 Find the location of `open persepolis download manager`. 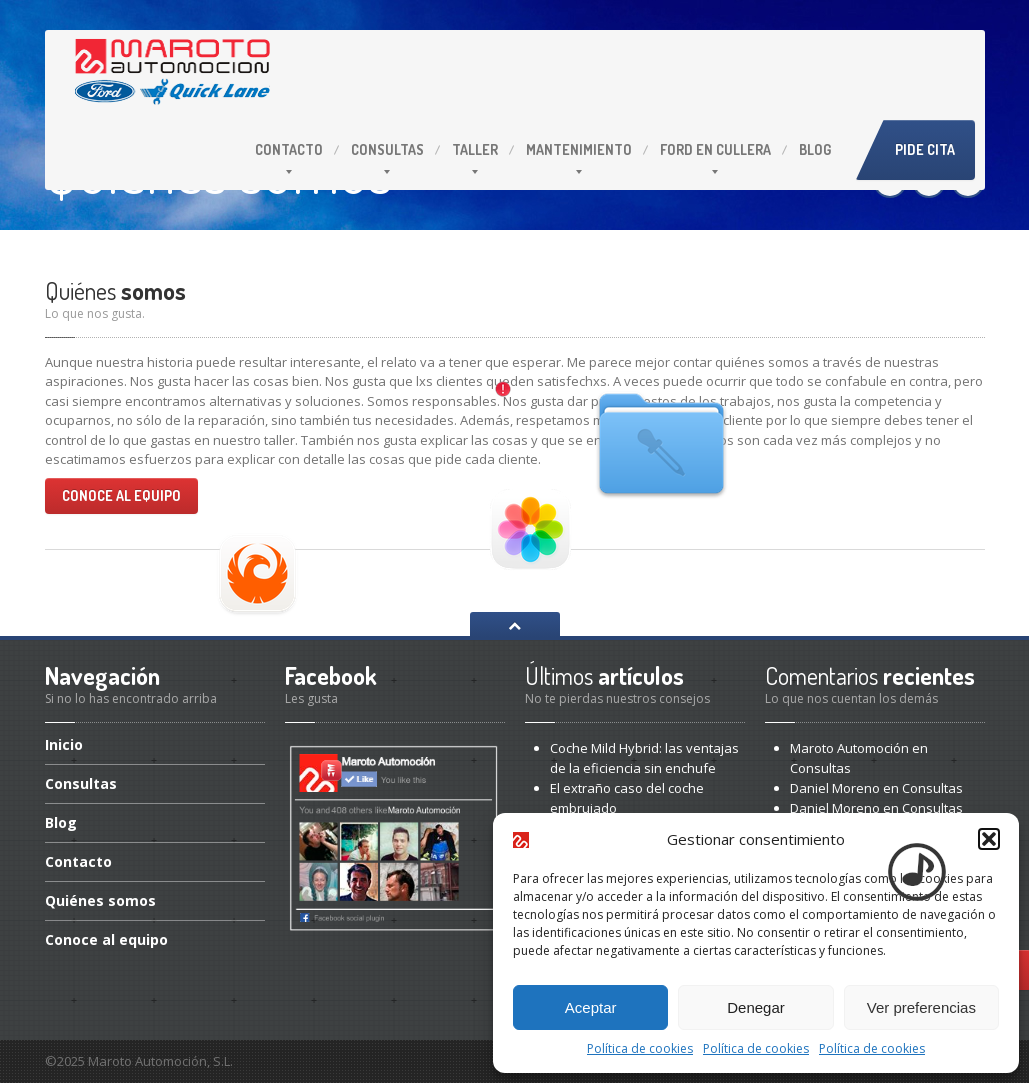

open persepolis download manager is located at coordinates (331, 770).